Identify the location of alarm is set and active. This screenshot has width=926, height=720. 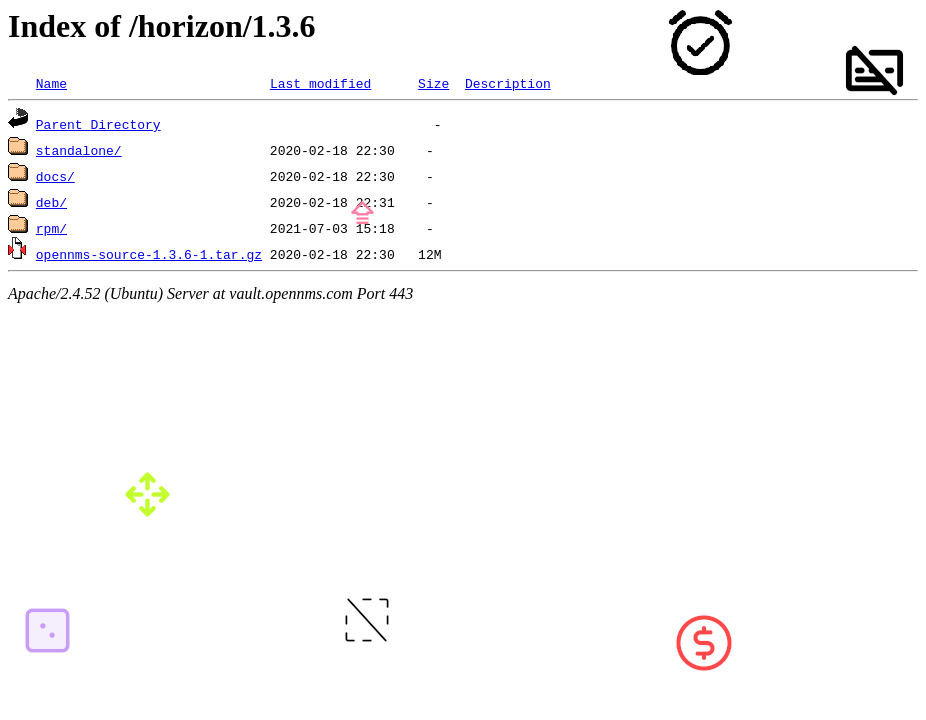
(700, 42).